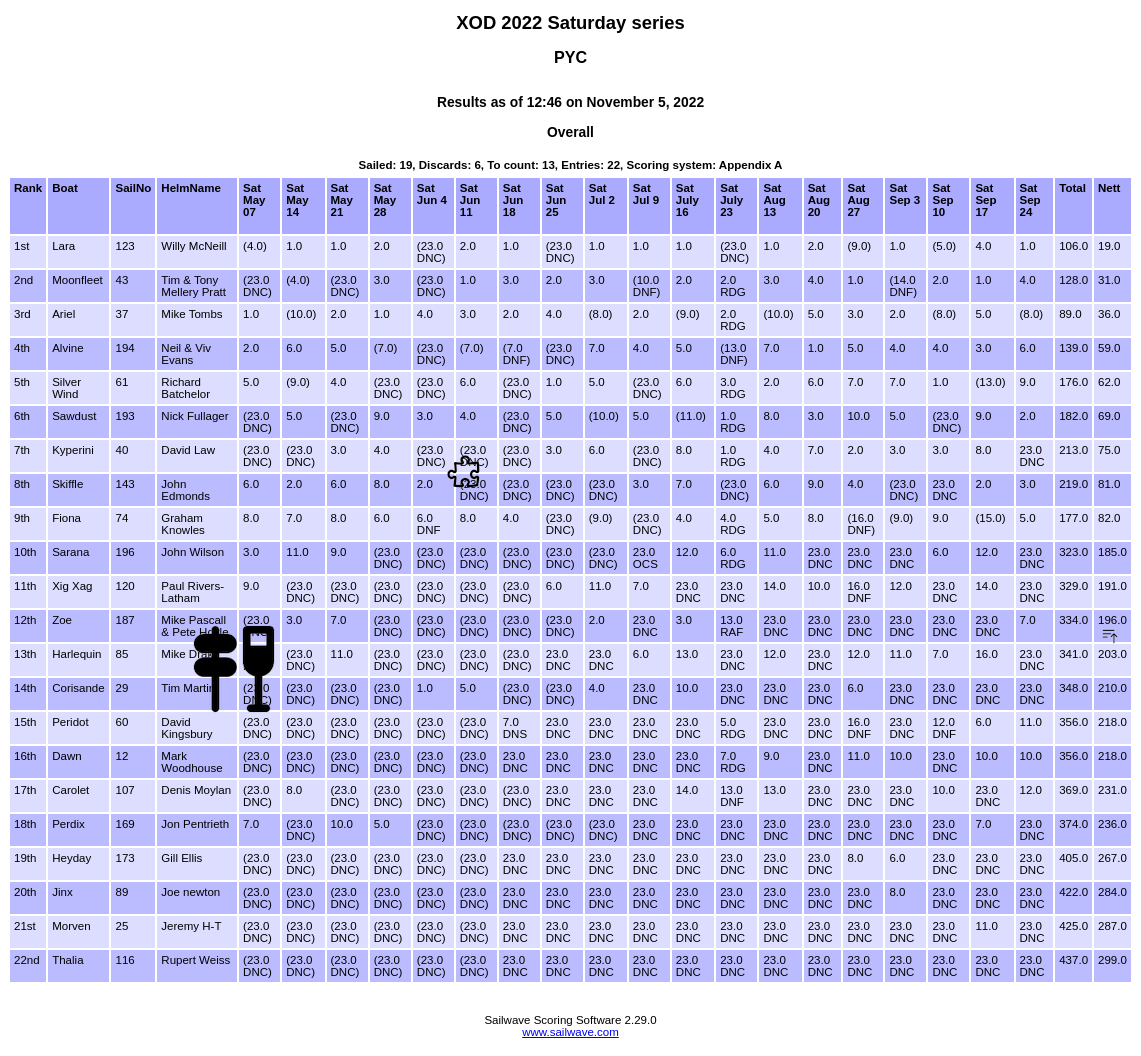  I want to click on find tapas restaurants nearby, so click(235, 669).